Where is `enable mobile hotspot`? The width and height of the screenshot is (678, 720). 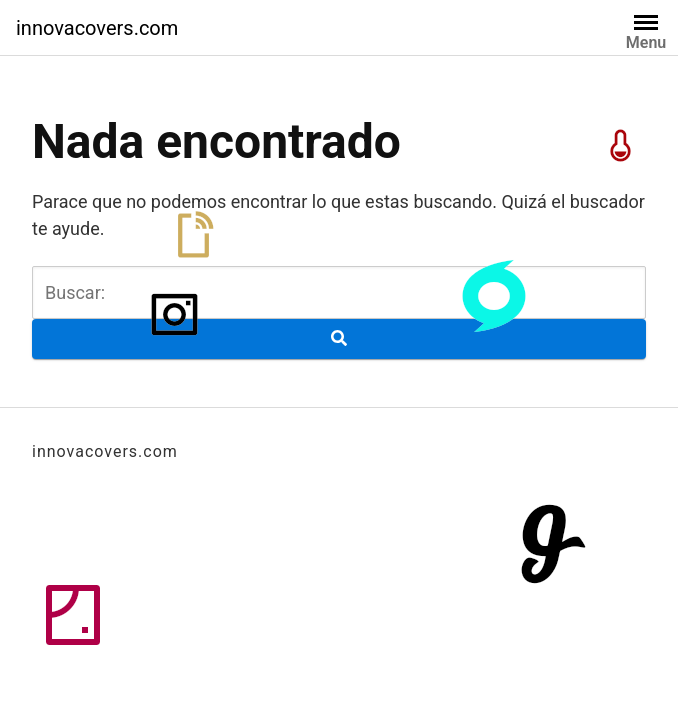 enable mobile hotspot is located at coordinates (193, 235).